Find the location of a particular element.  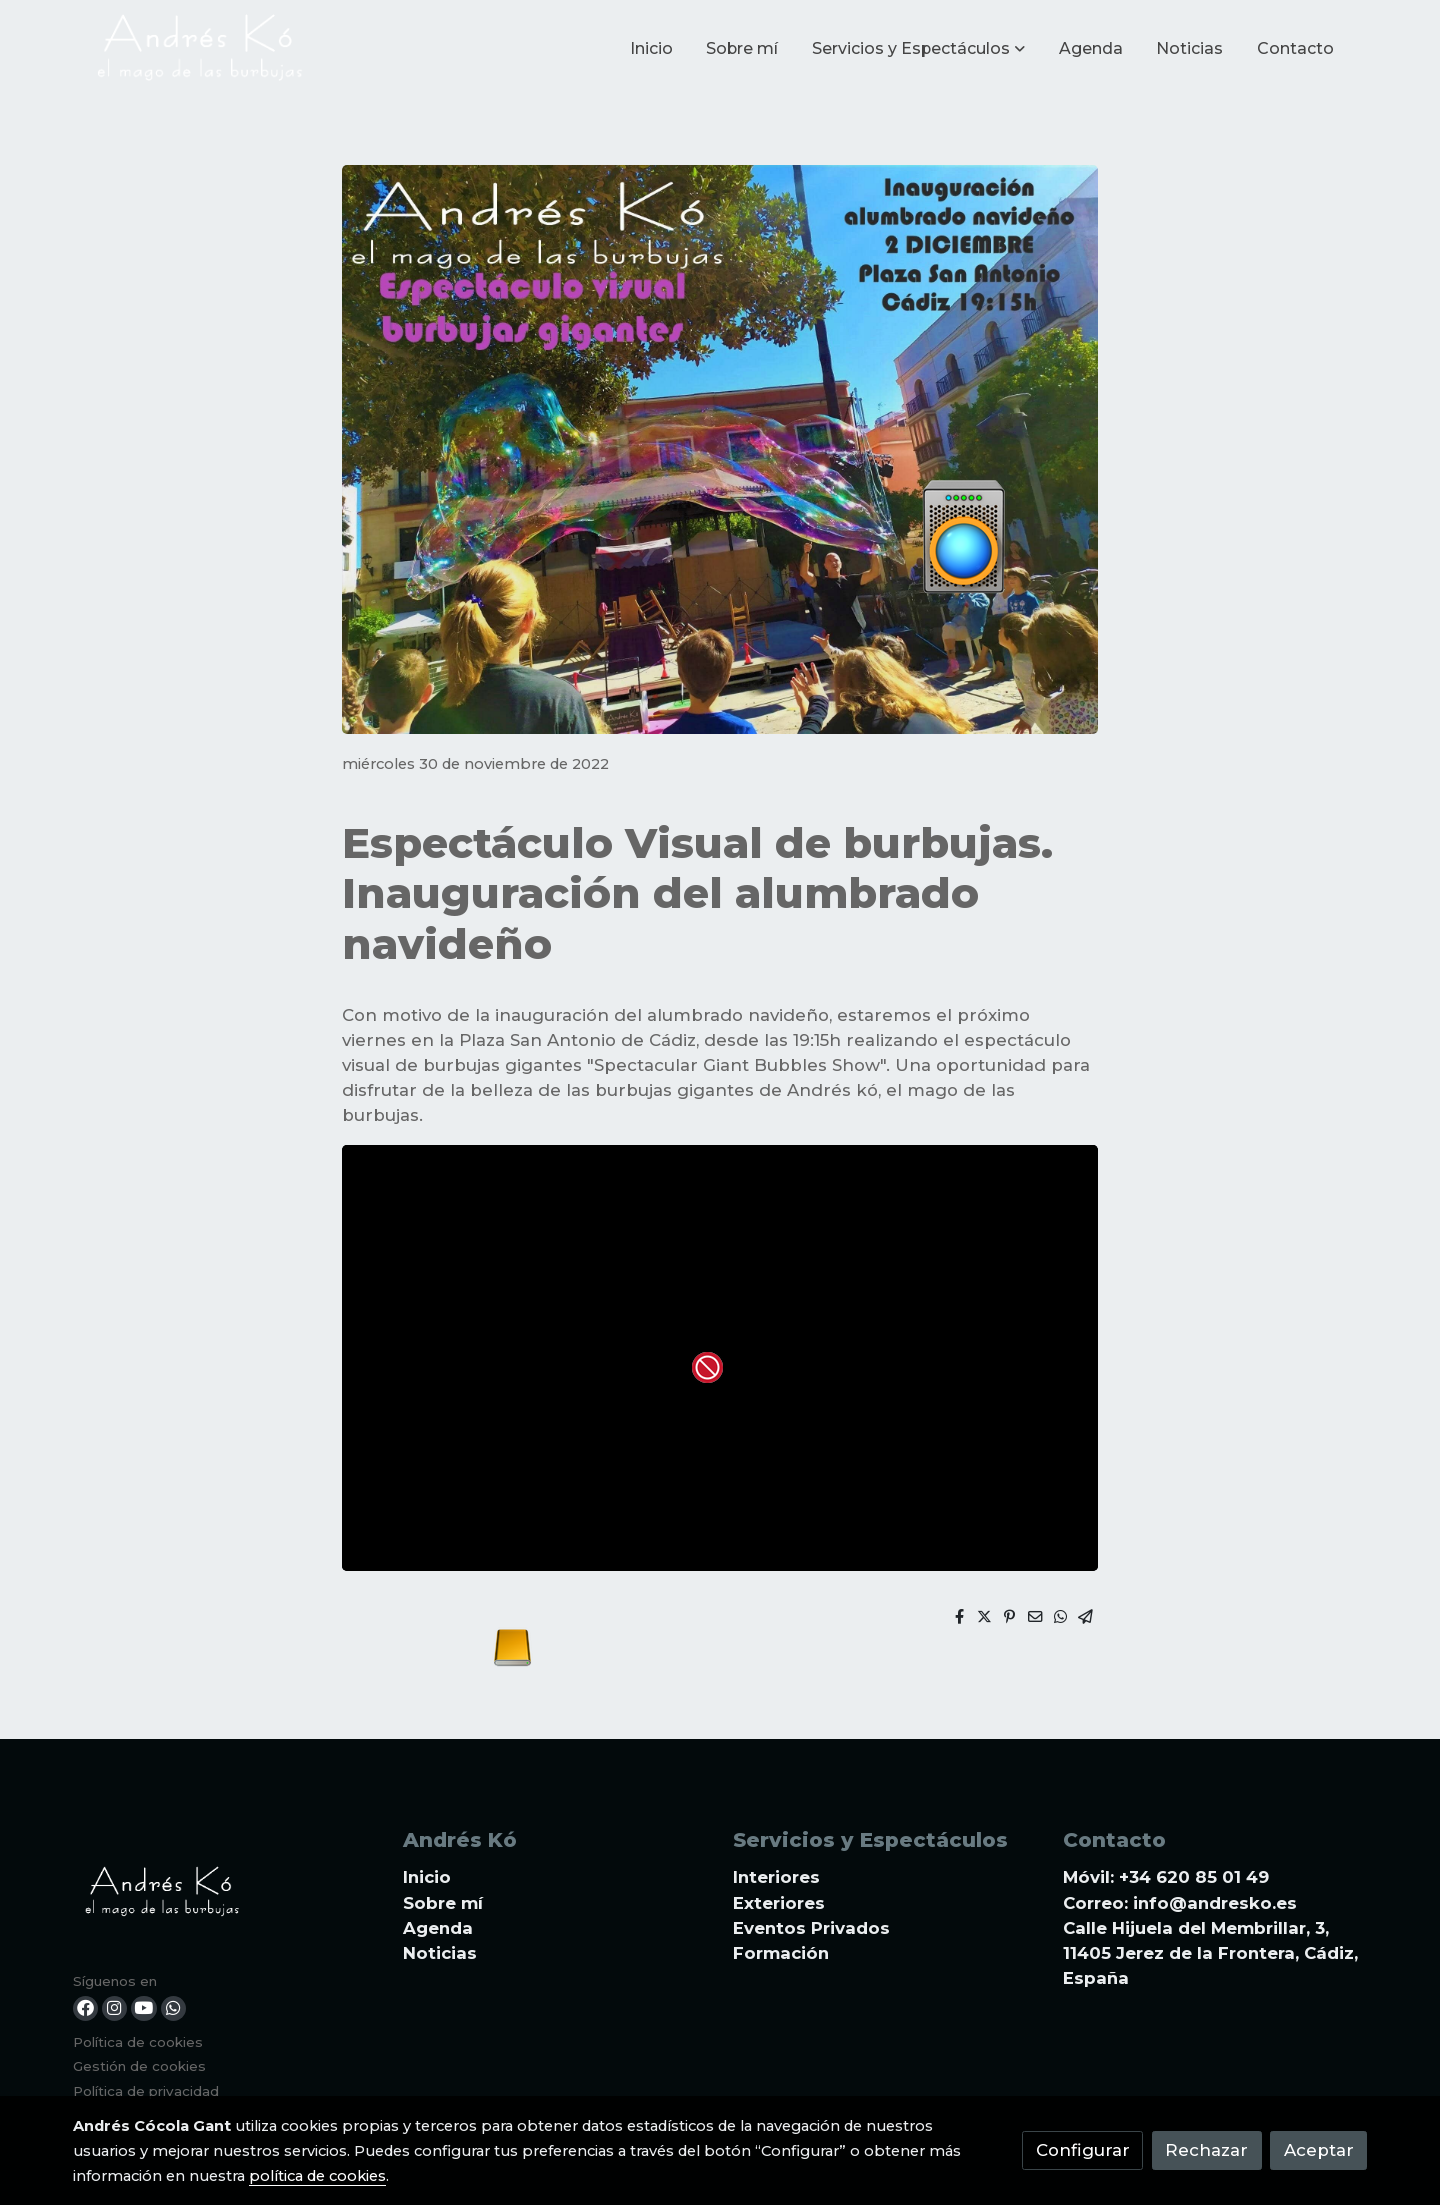

indicates a non-RAID configured storage device is located at coordinates (964, 537).